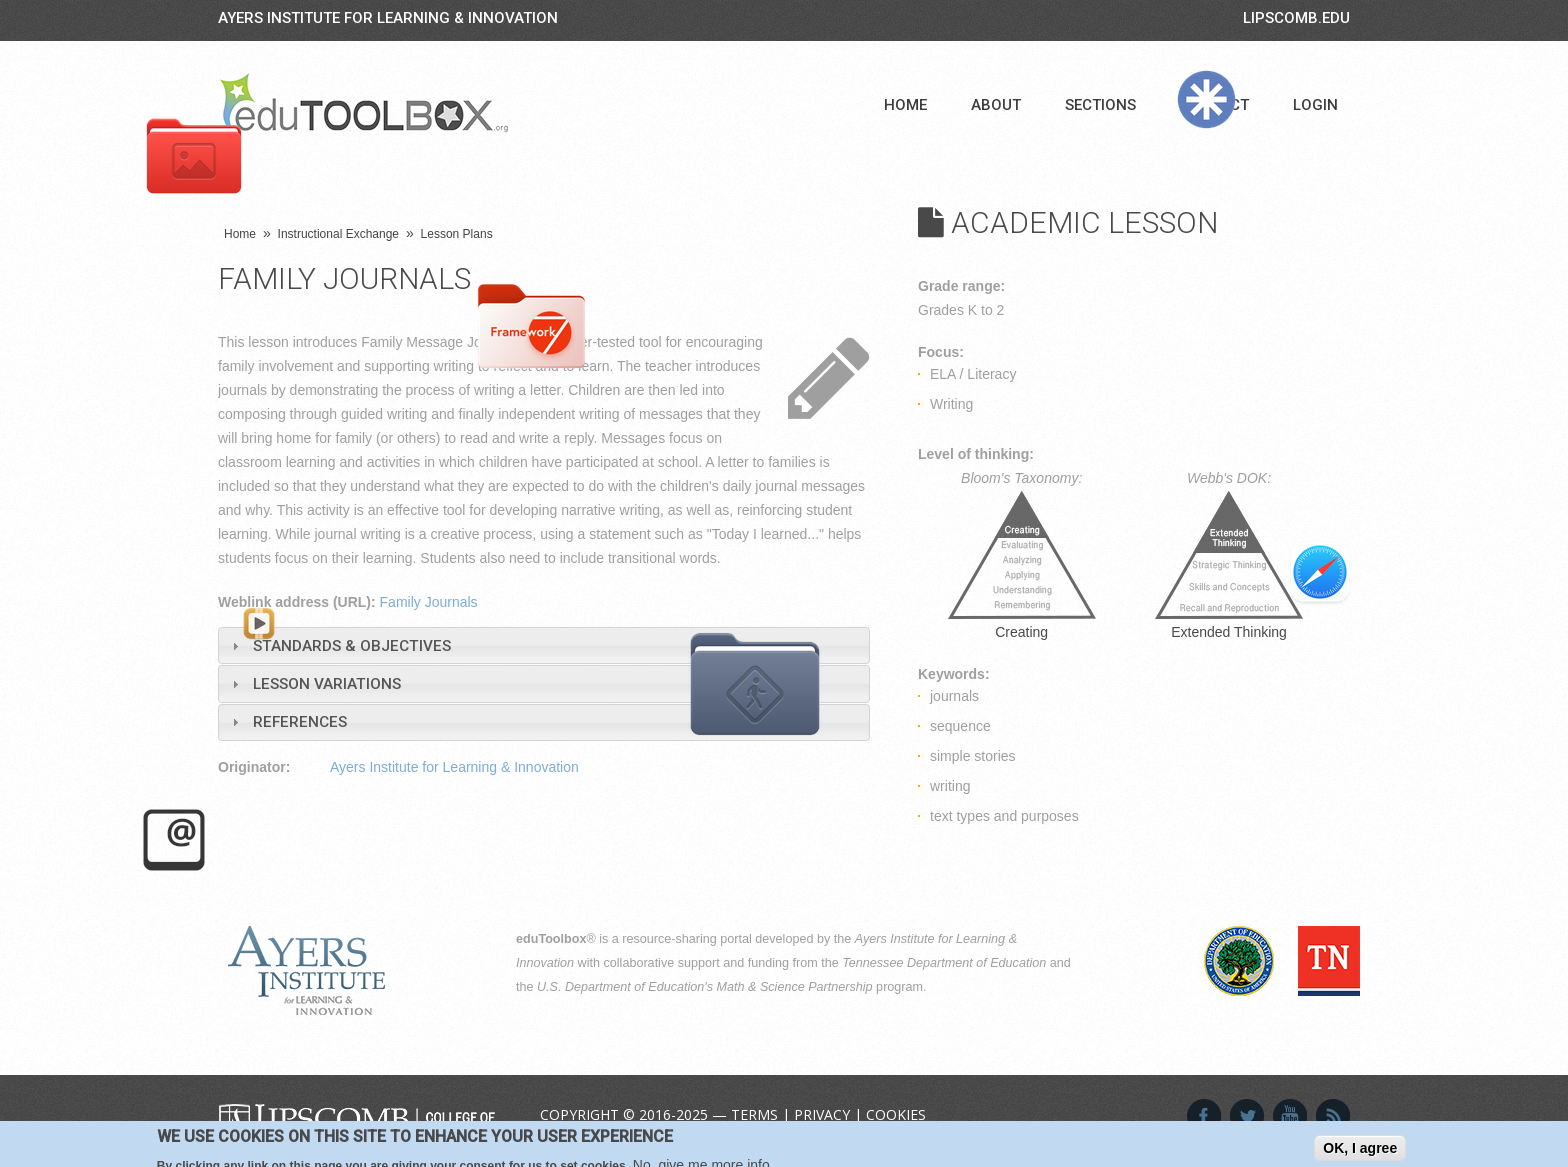 Image resolution: width=1568 pixels, height=1167 pixels. What do you see at coordinates (531, 329) in the screenshot?
I see `open framework7 project folder` at bounding box center [531, 329].